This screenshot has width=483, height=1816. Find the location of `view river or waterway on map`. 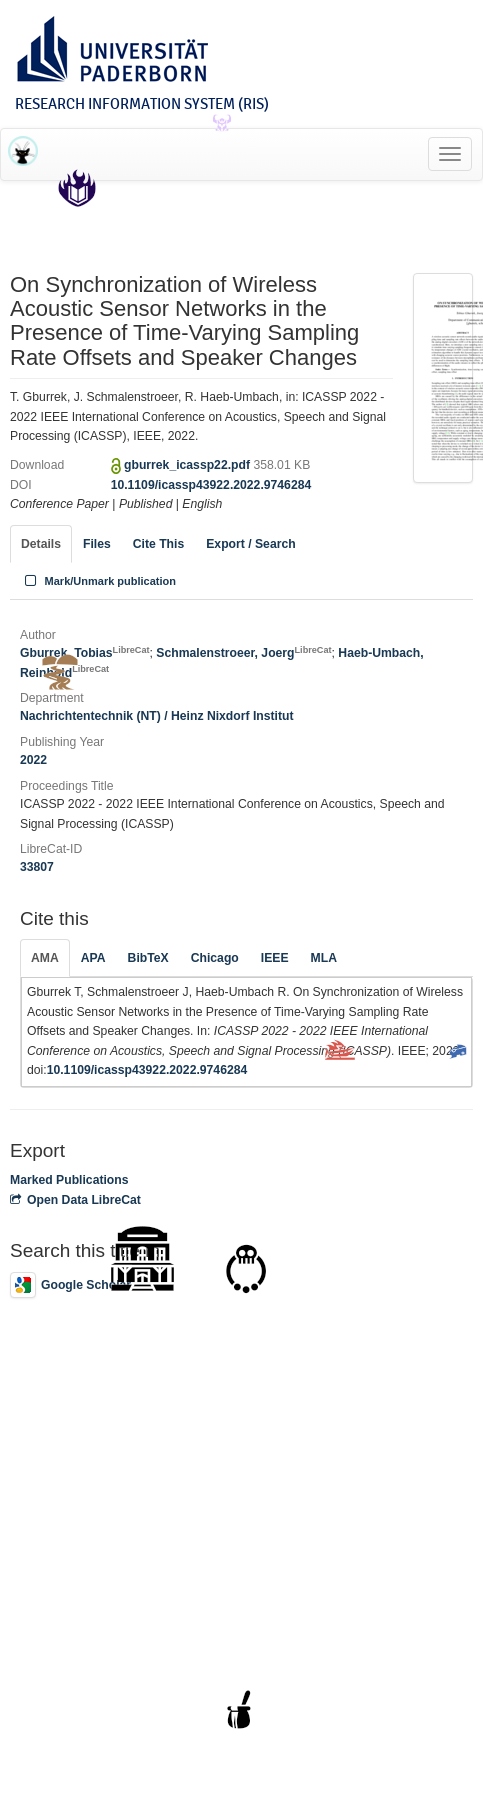

view river or waterway on map is located at coordinates (60, 672).